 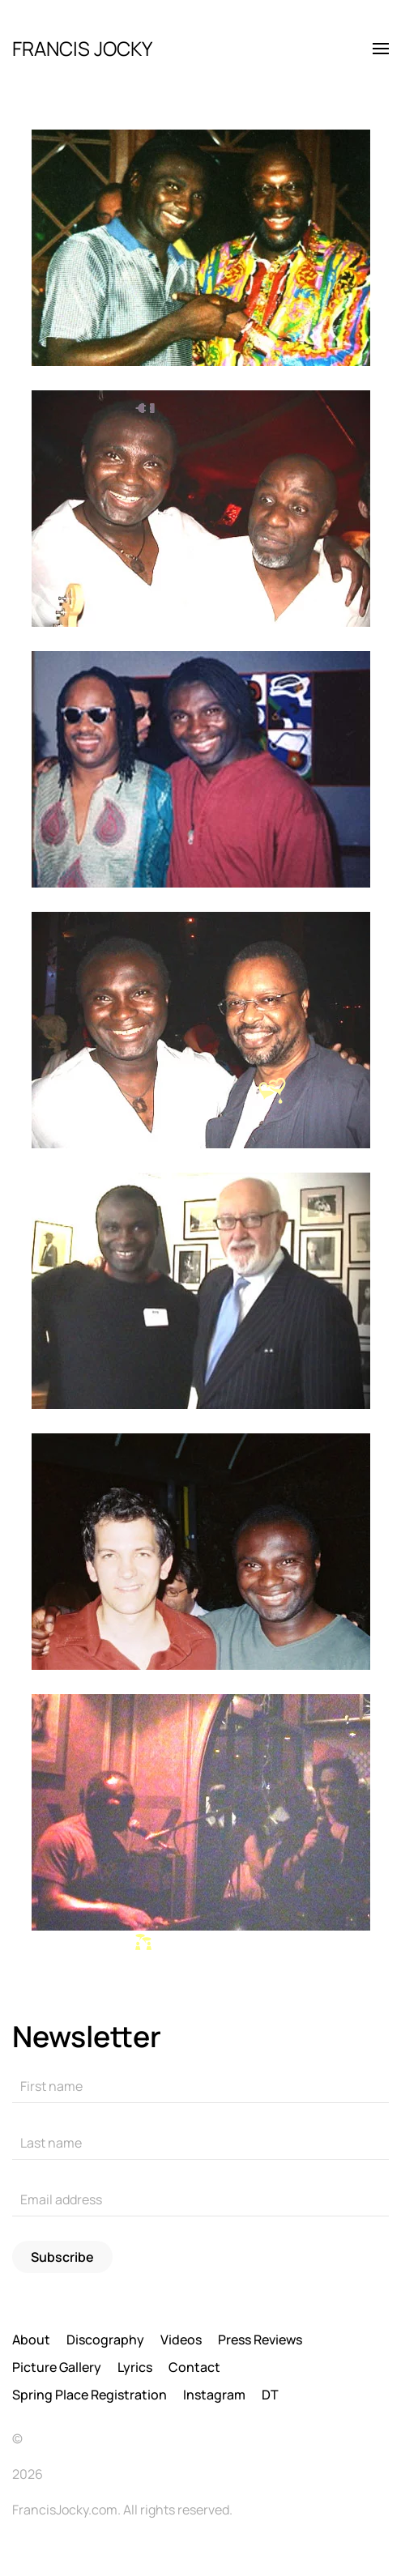 What do you see at coordinates (143, 1942) in the screenshot?
I see `open group discussion or chat` at bounding box center [143, 1942].